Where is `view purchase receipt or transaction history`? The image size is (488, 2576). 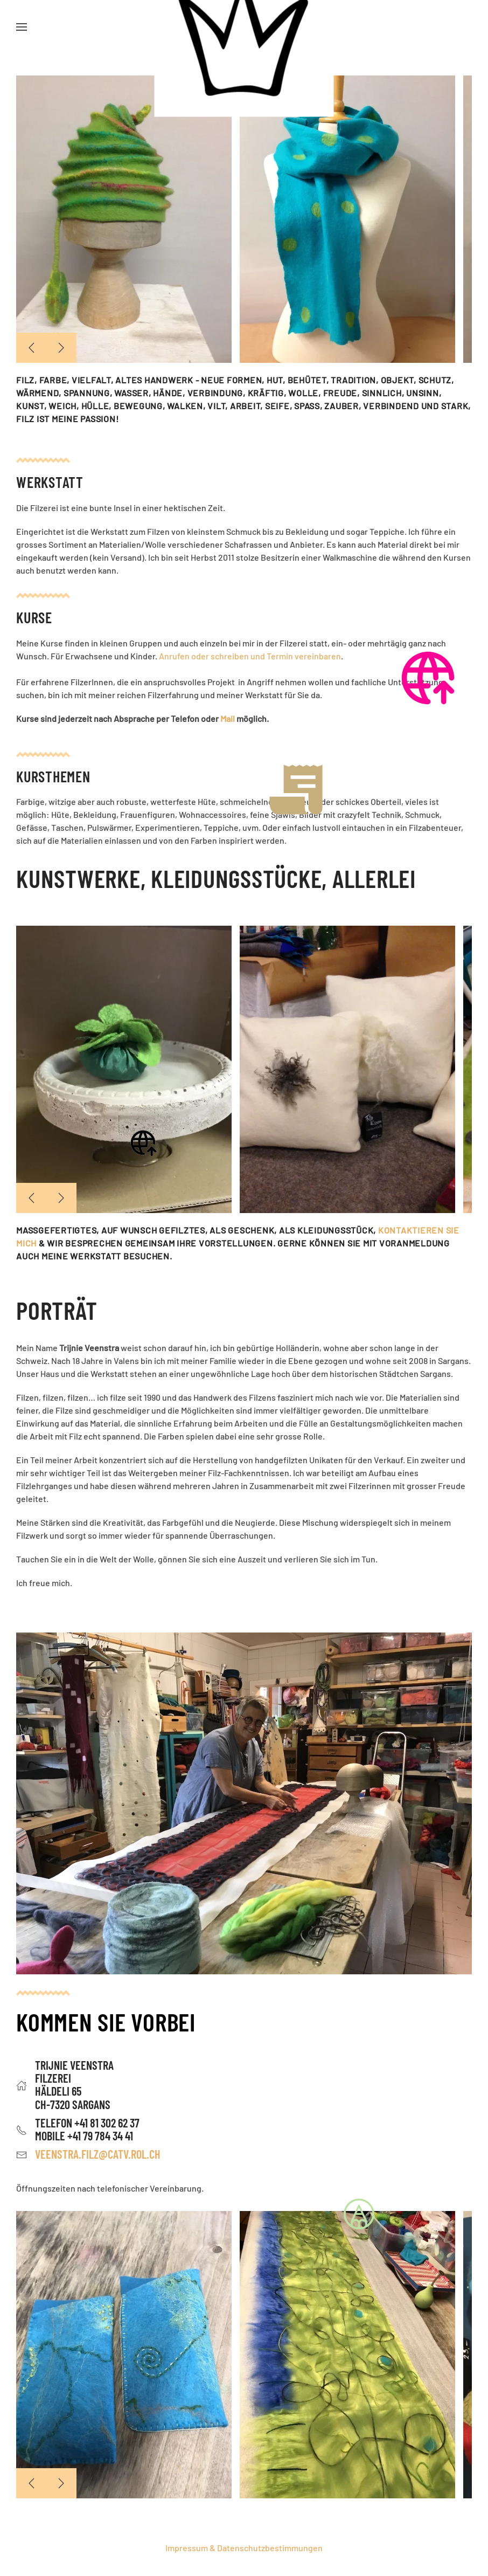 view purchase receipt or transaction history is located at coordinates (296, 789).